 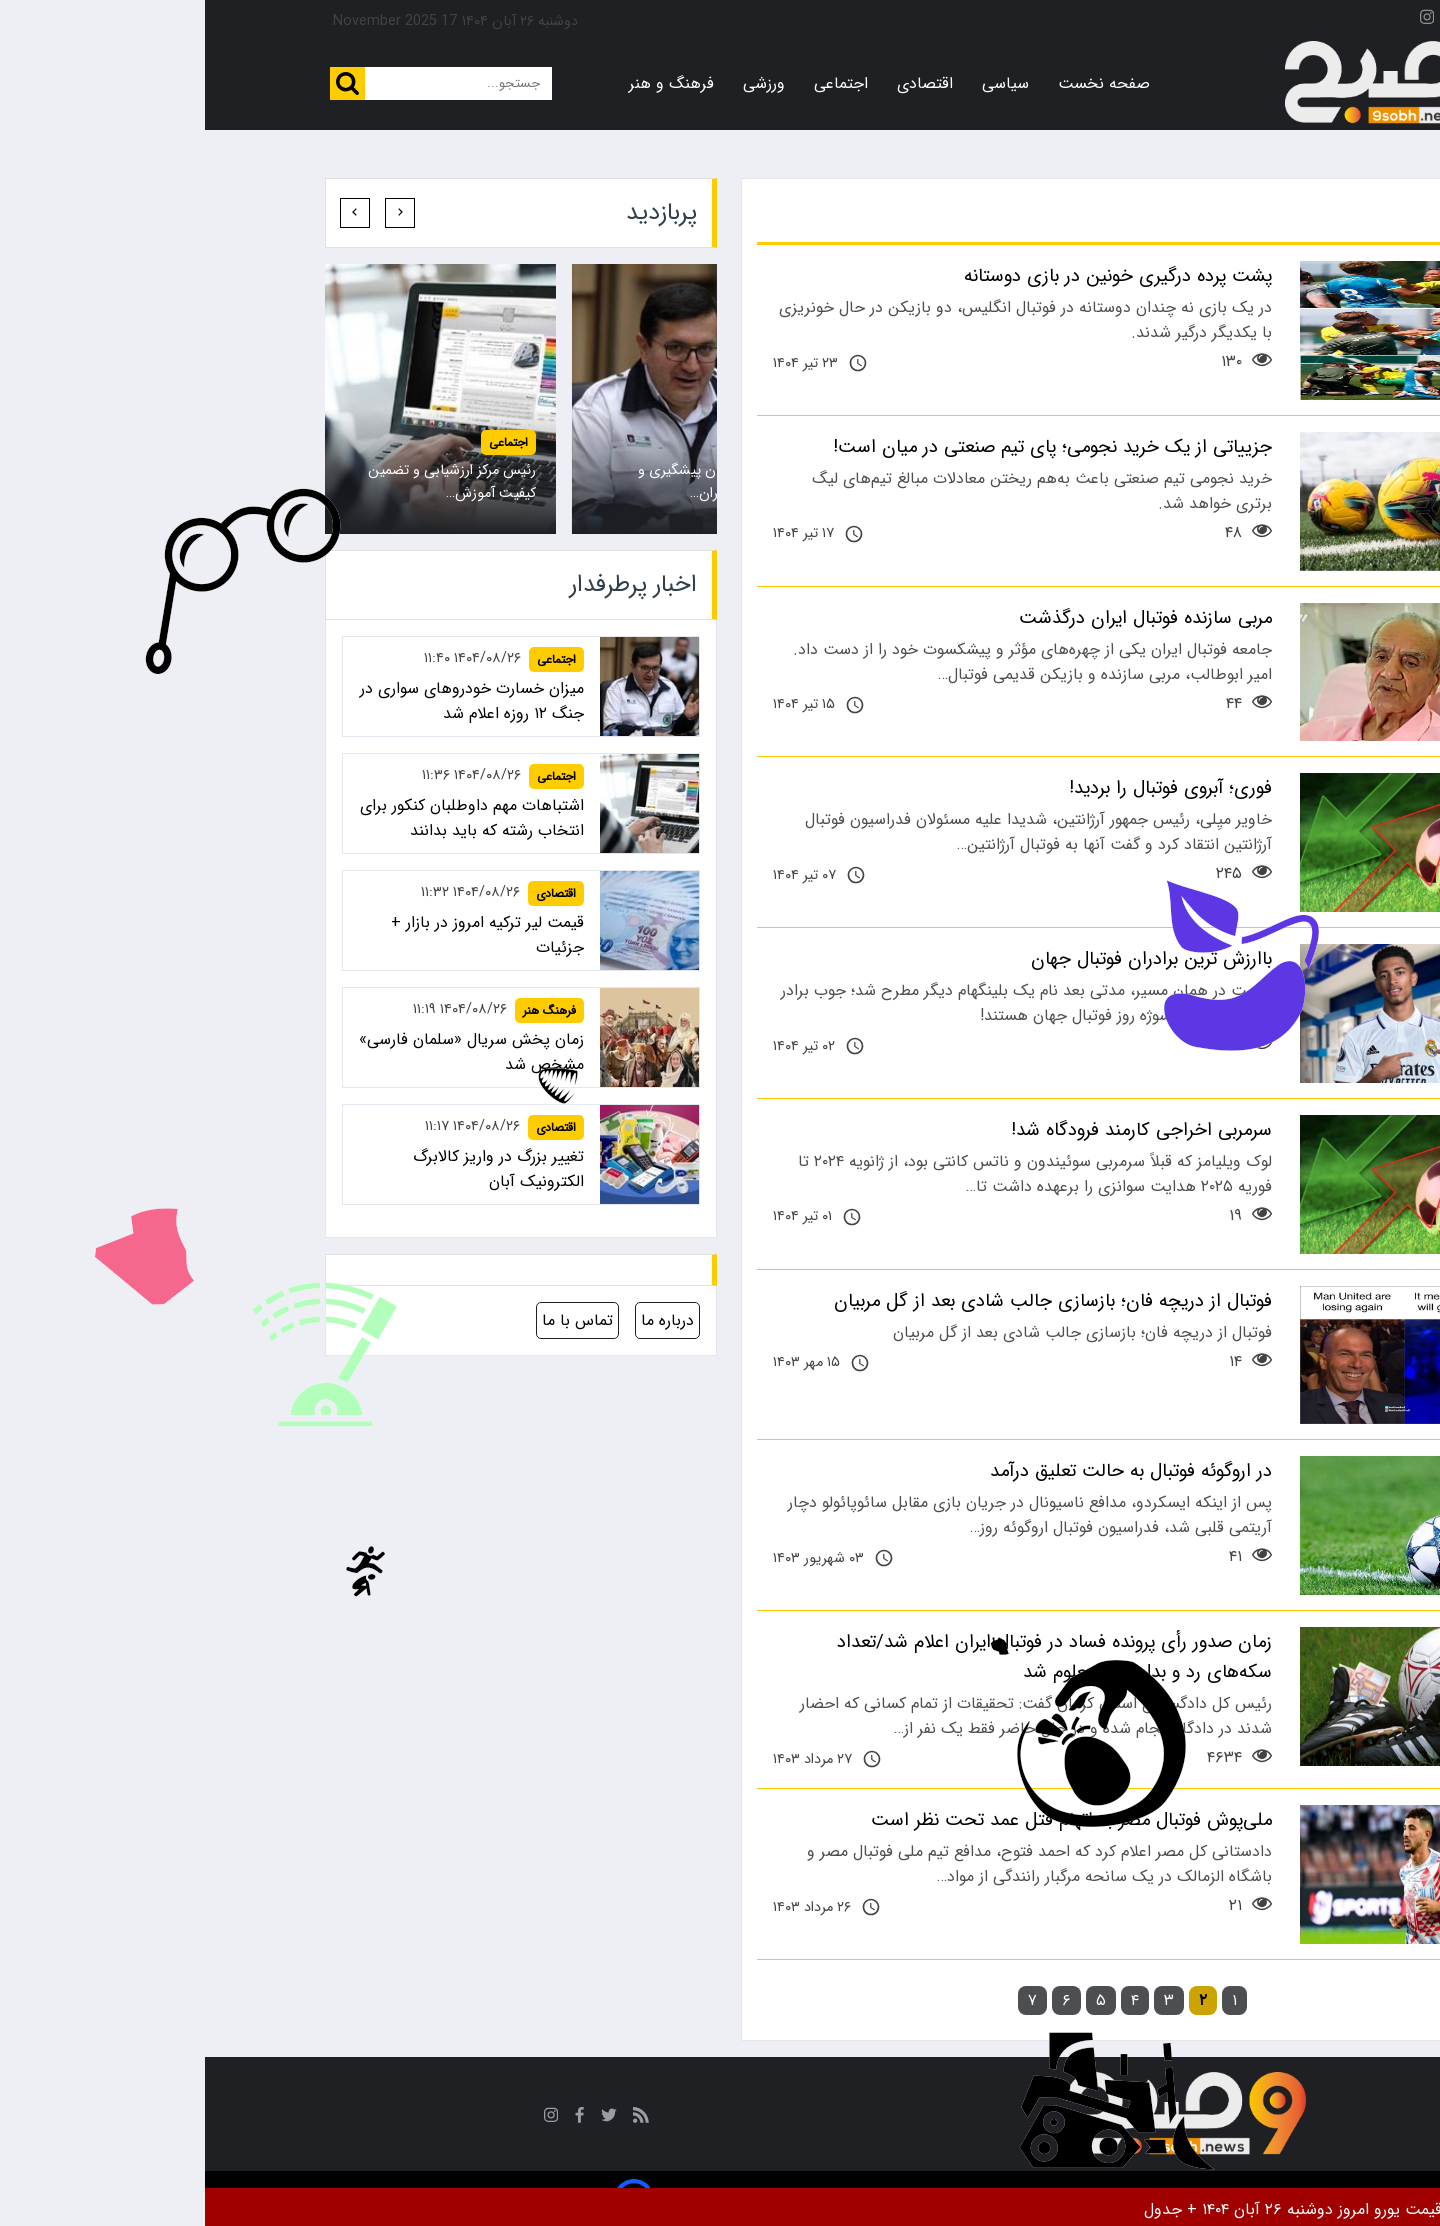 I want to click on toggle a game setting or control, so click(x=326, y=1352).